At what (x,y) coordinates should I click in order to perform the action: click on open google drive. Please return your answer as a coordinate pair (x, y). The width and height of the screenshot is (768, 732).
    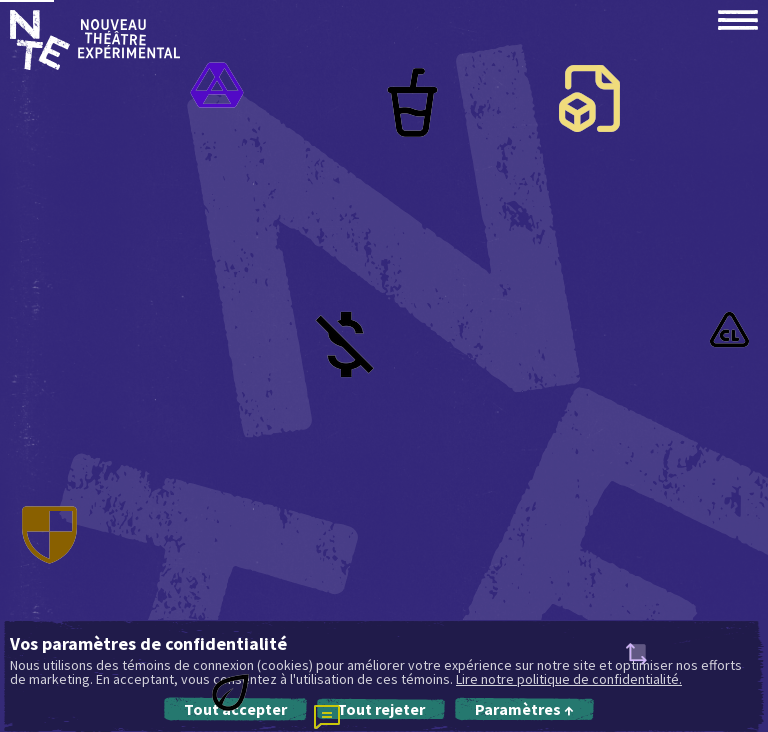
    Looking at the image, I should click on (217, 87).